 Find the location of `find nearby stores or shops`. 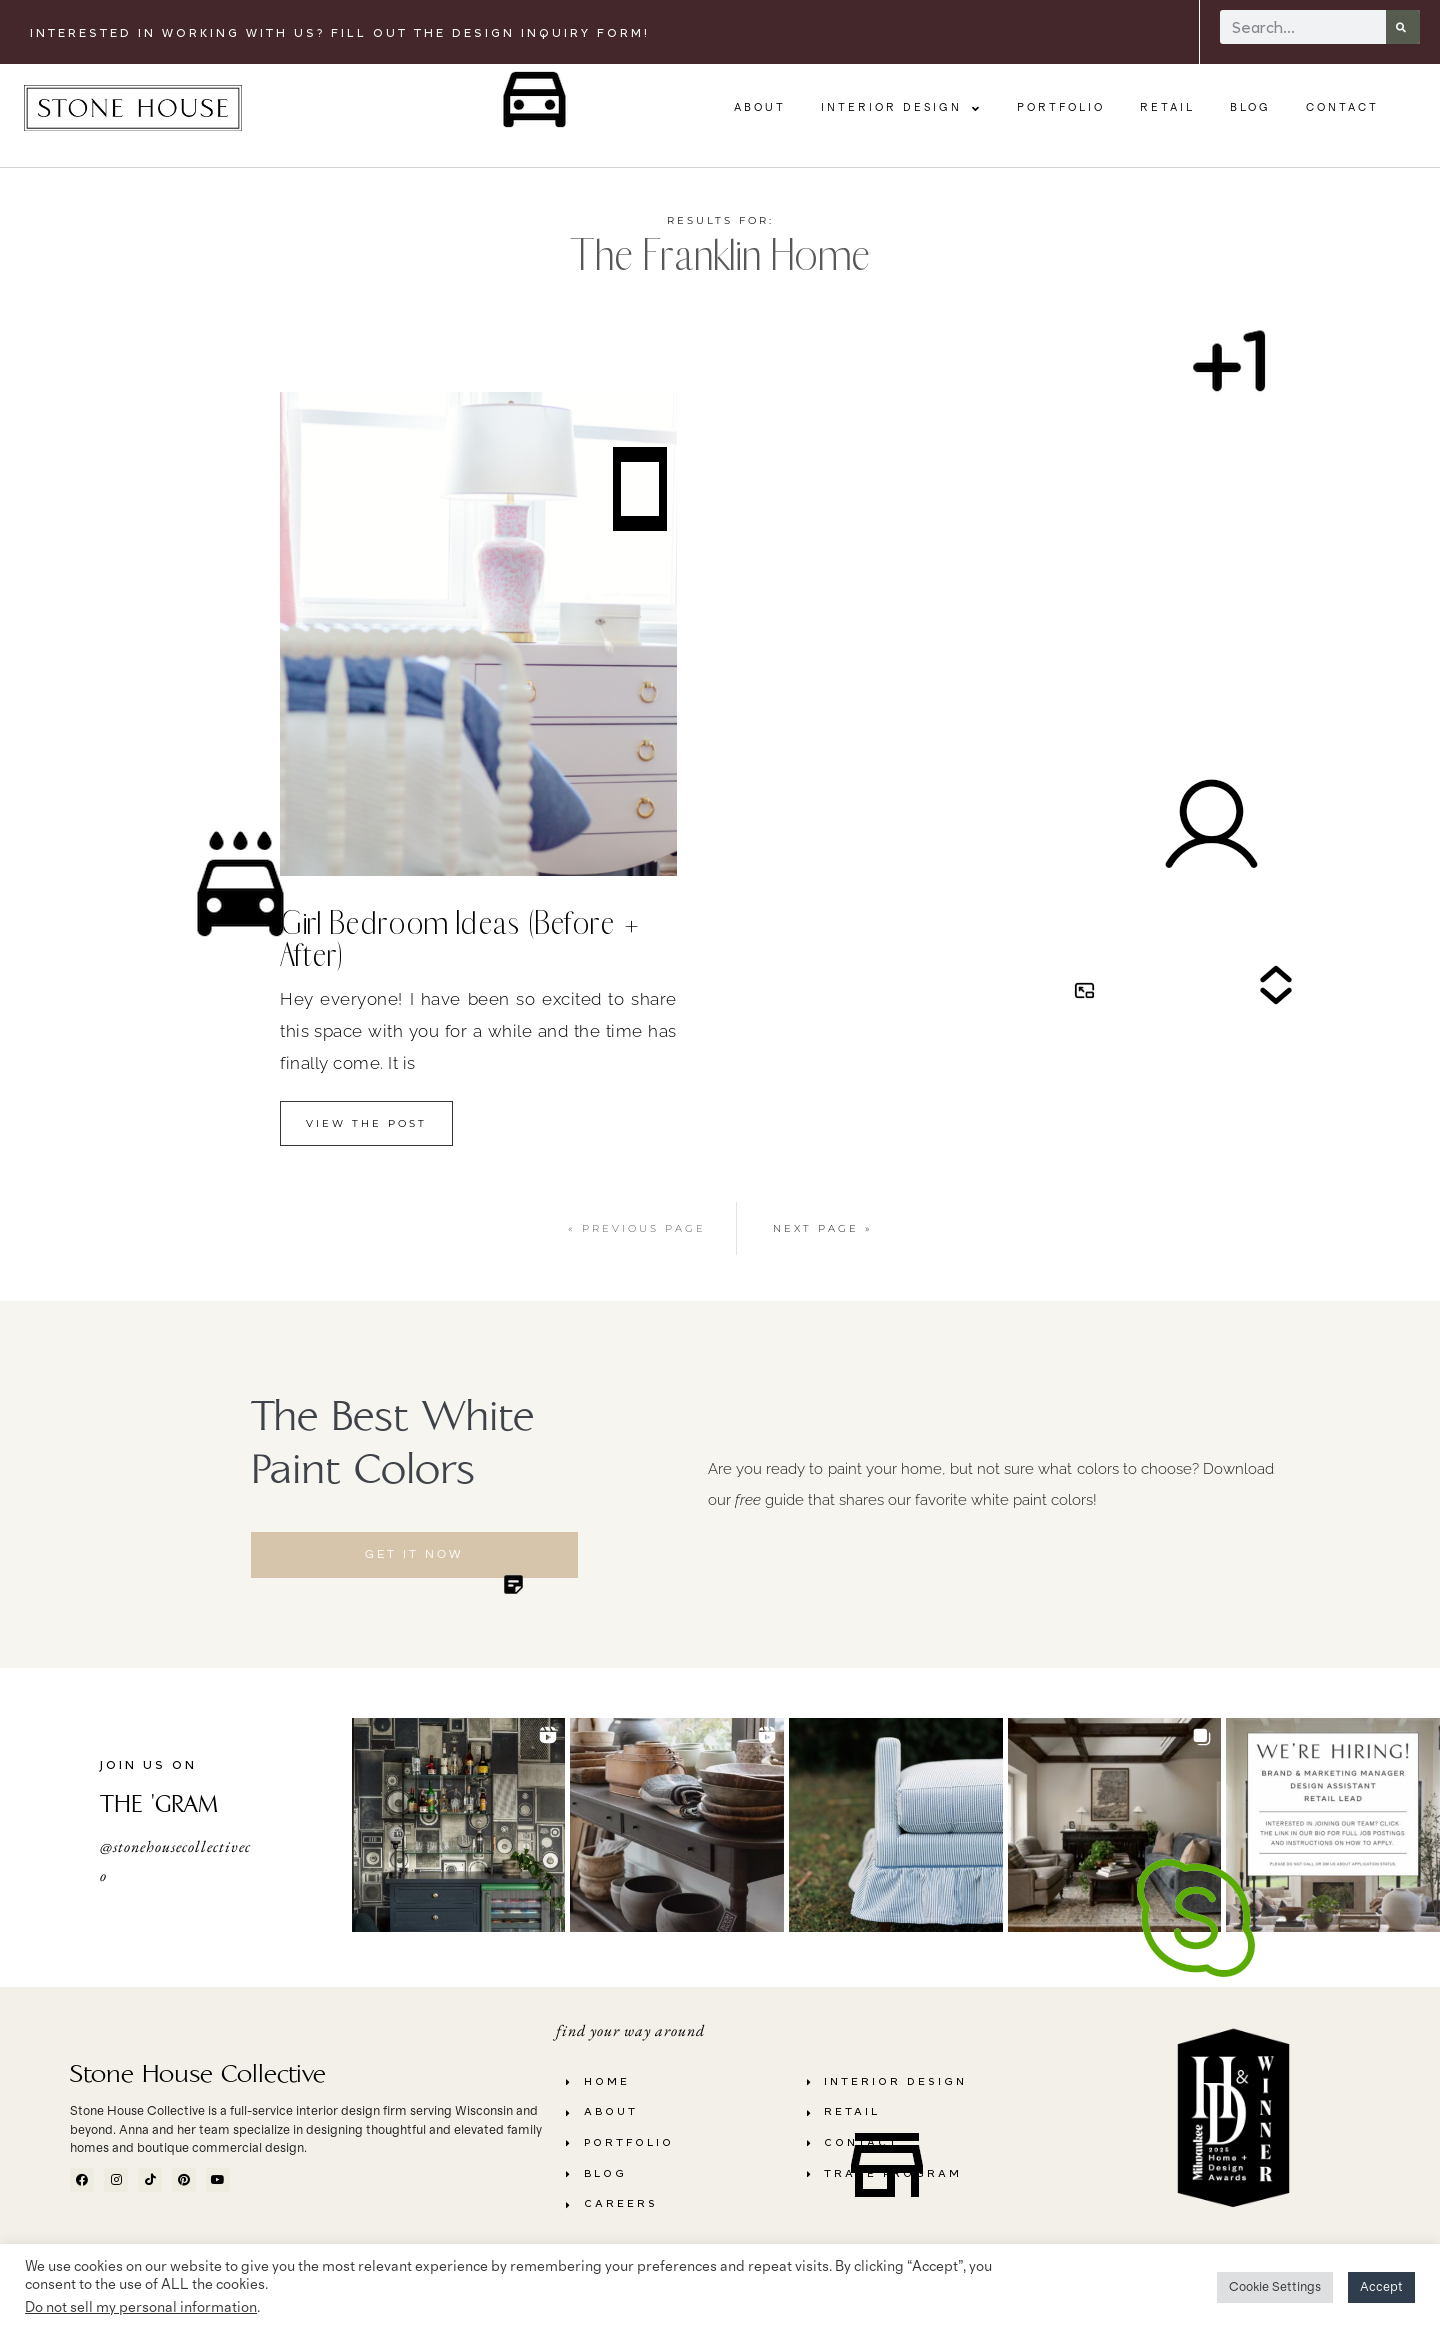

find nearby stores or shops is located at coordinates (887, 2165).